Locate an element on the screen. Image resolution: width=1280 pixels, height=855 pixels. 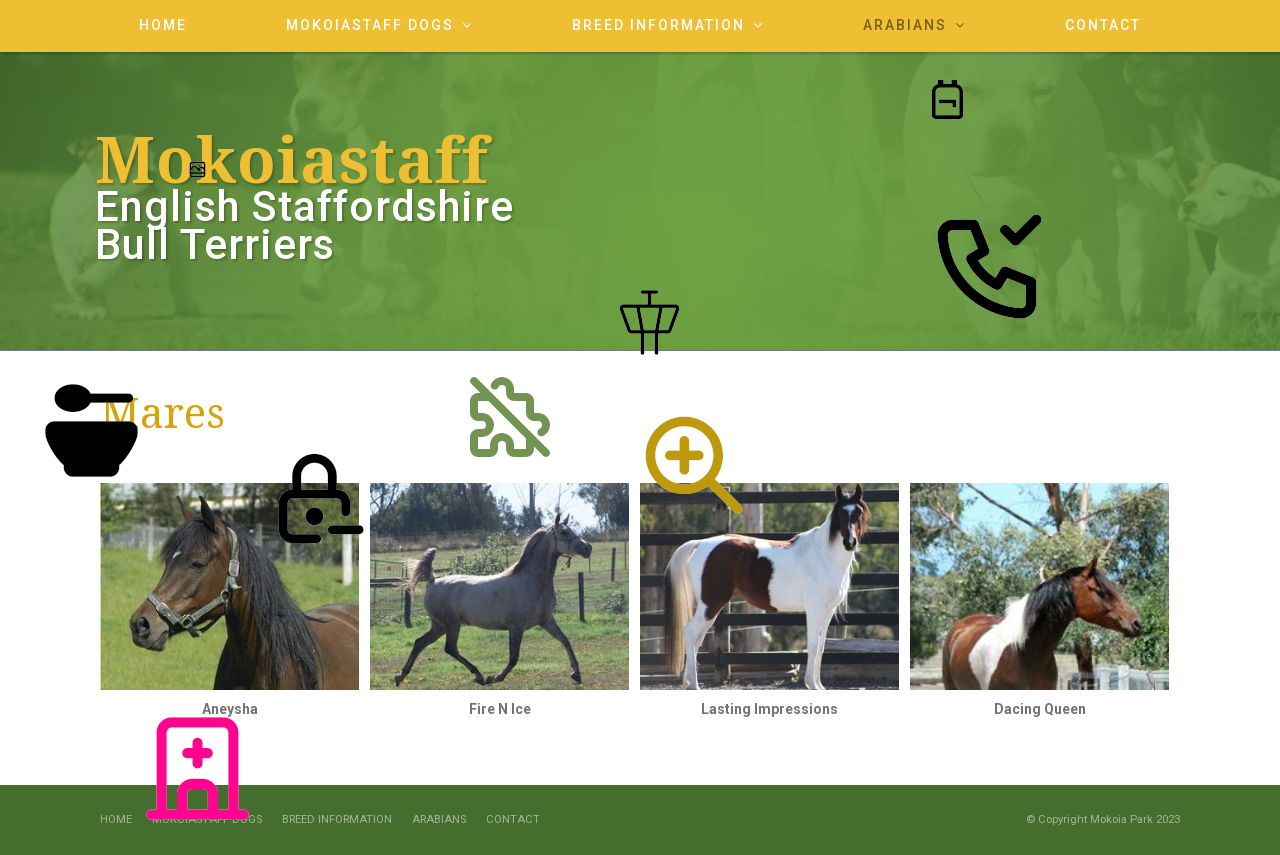
call completed successfully is located at coordinates (989, 266).